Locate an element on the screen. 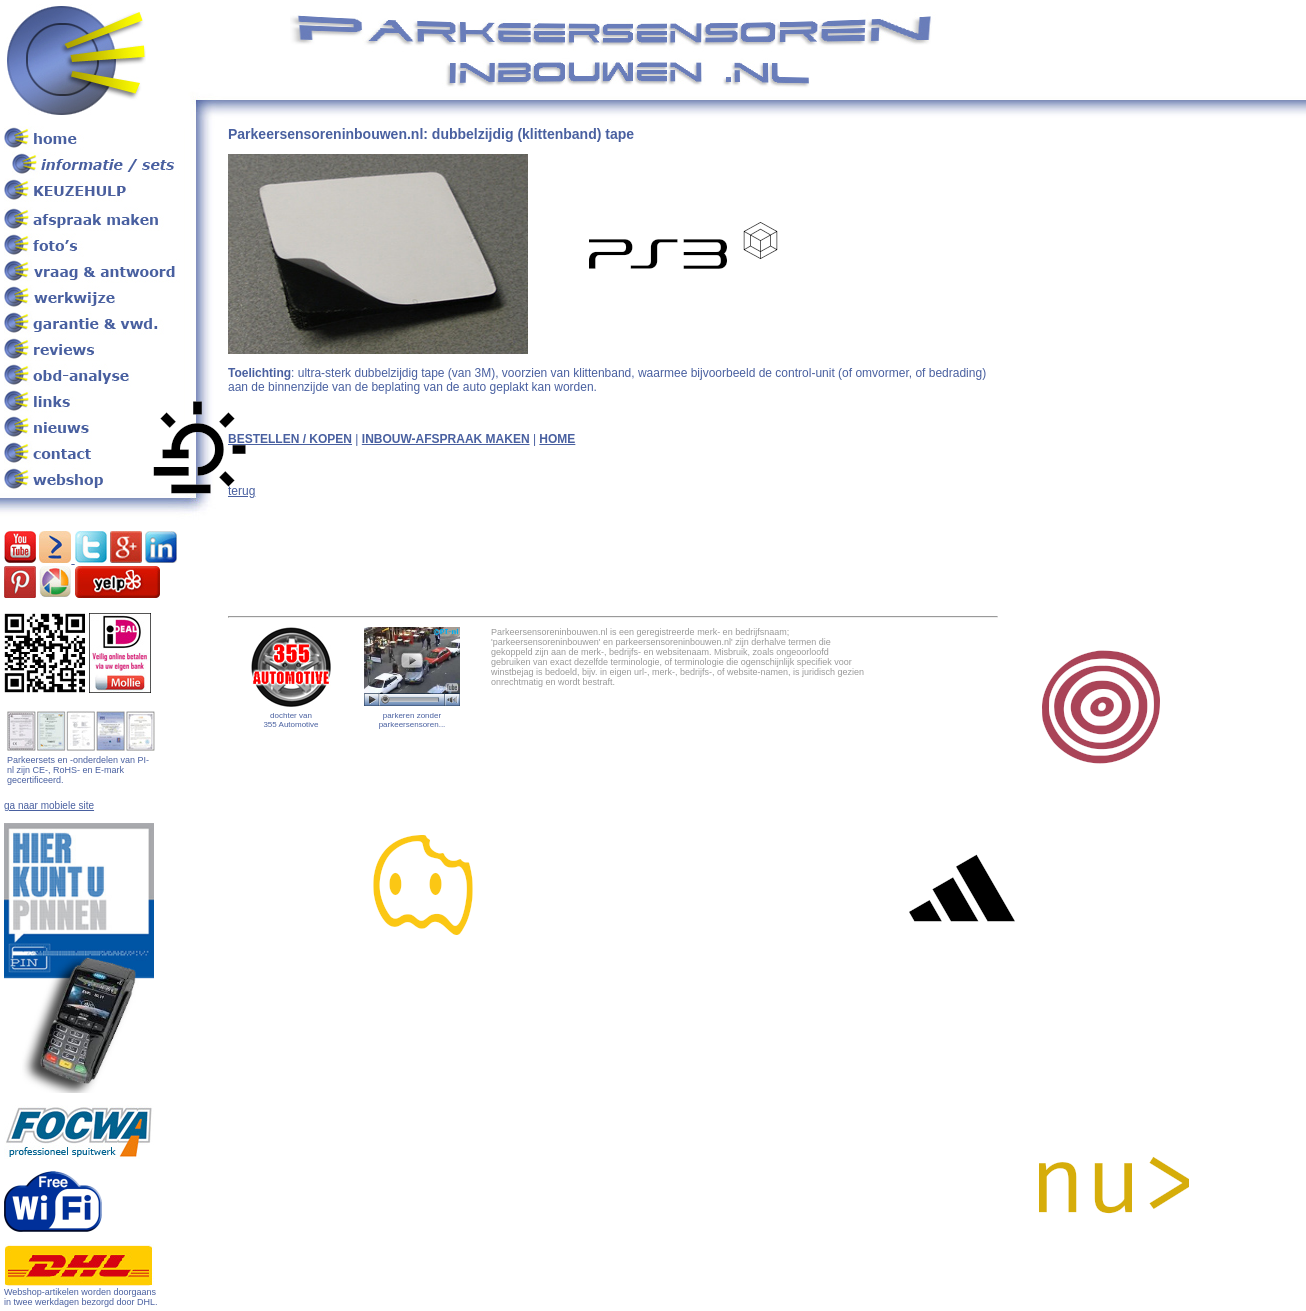 The width and height of the screenshot is (1306, 1311). open Apache NetBeans IDE is located at coordinates (760, 240).